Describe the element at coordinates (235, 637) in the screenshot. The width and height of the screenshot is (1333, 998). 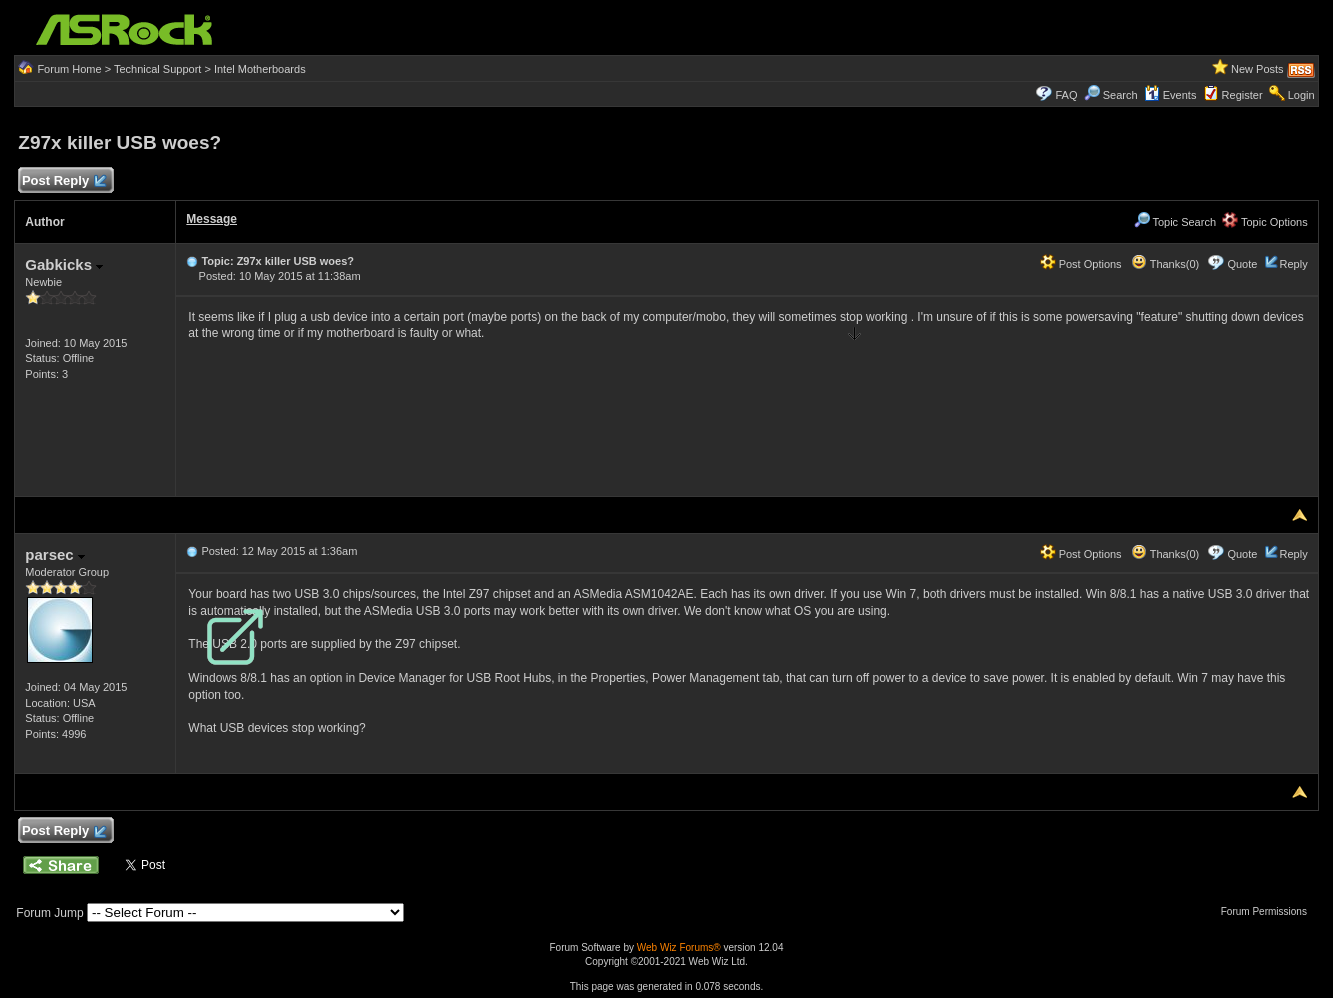
I see `open link in a new tab or window` at that location.